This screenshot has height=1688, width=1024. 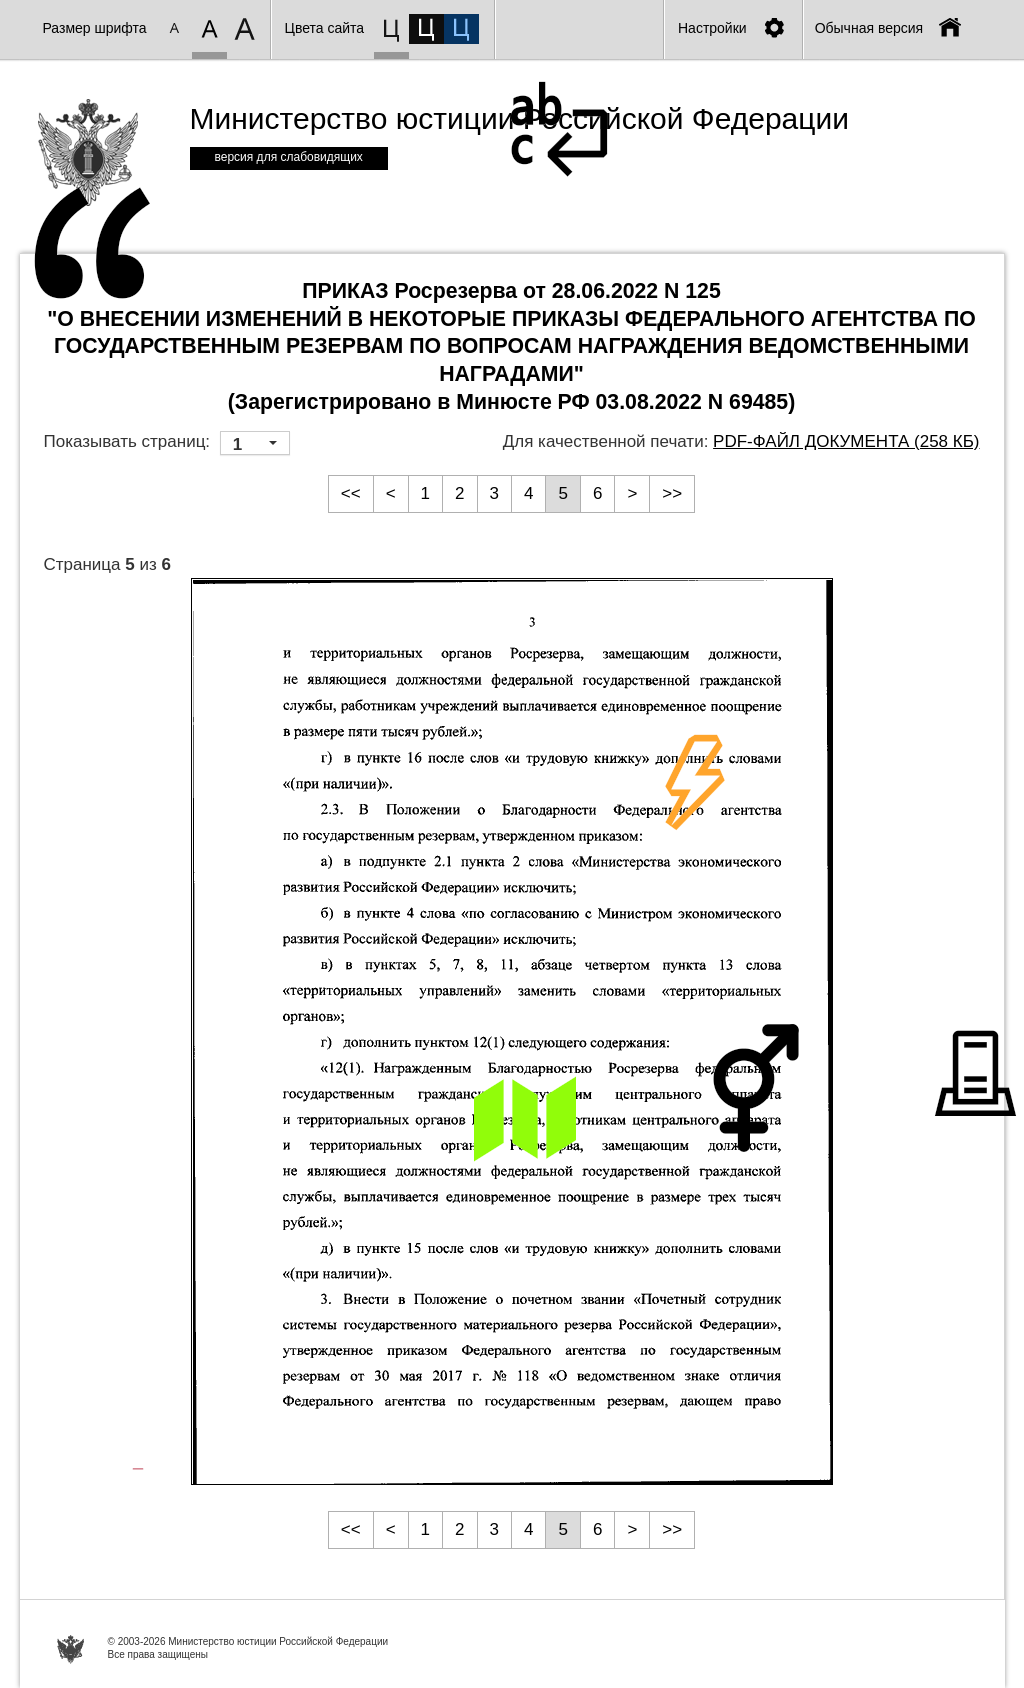 What do you see at coordinates (975, 1070) in the screenshot?
I see `view server environment settings` at bounding box center [975, 1070].